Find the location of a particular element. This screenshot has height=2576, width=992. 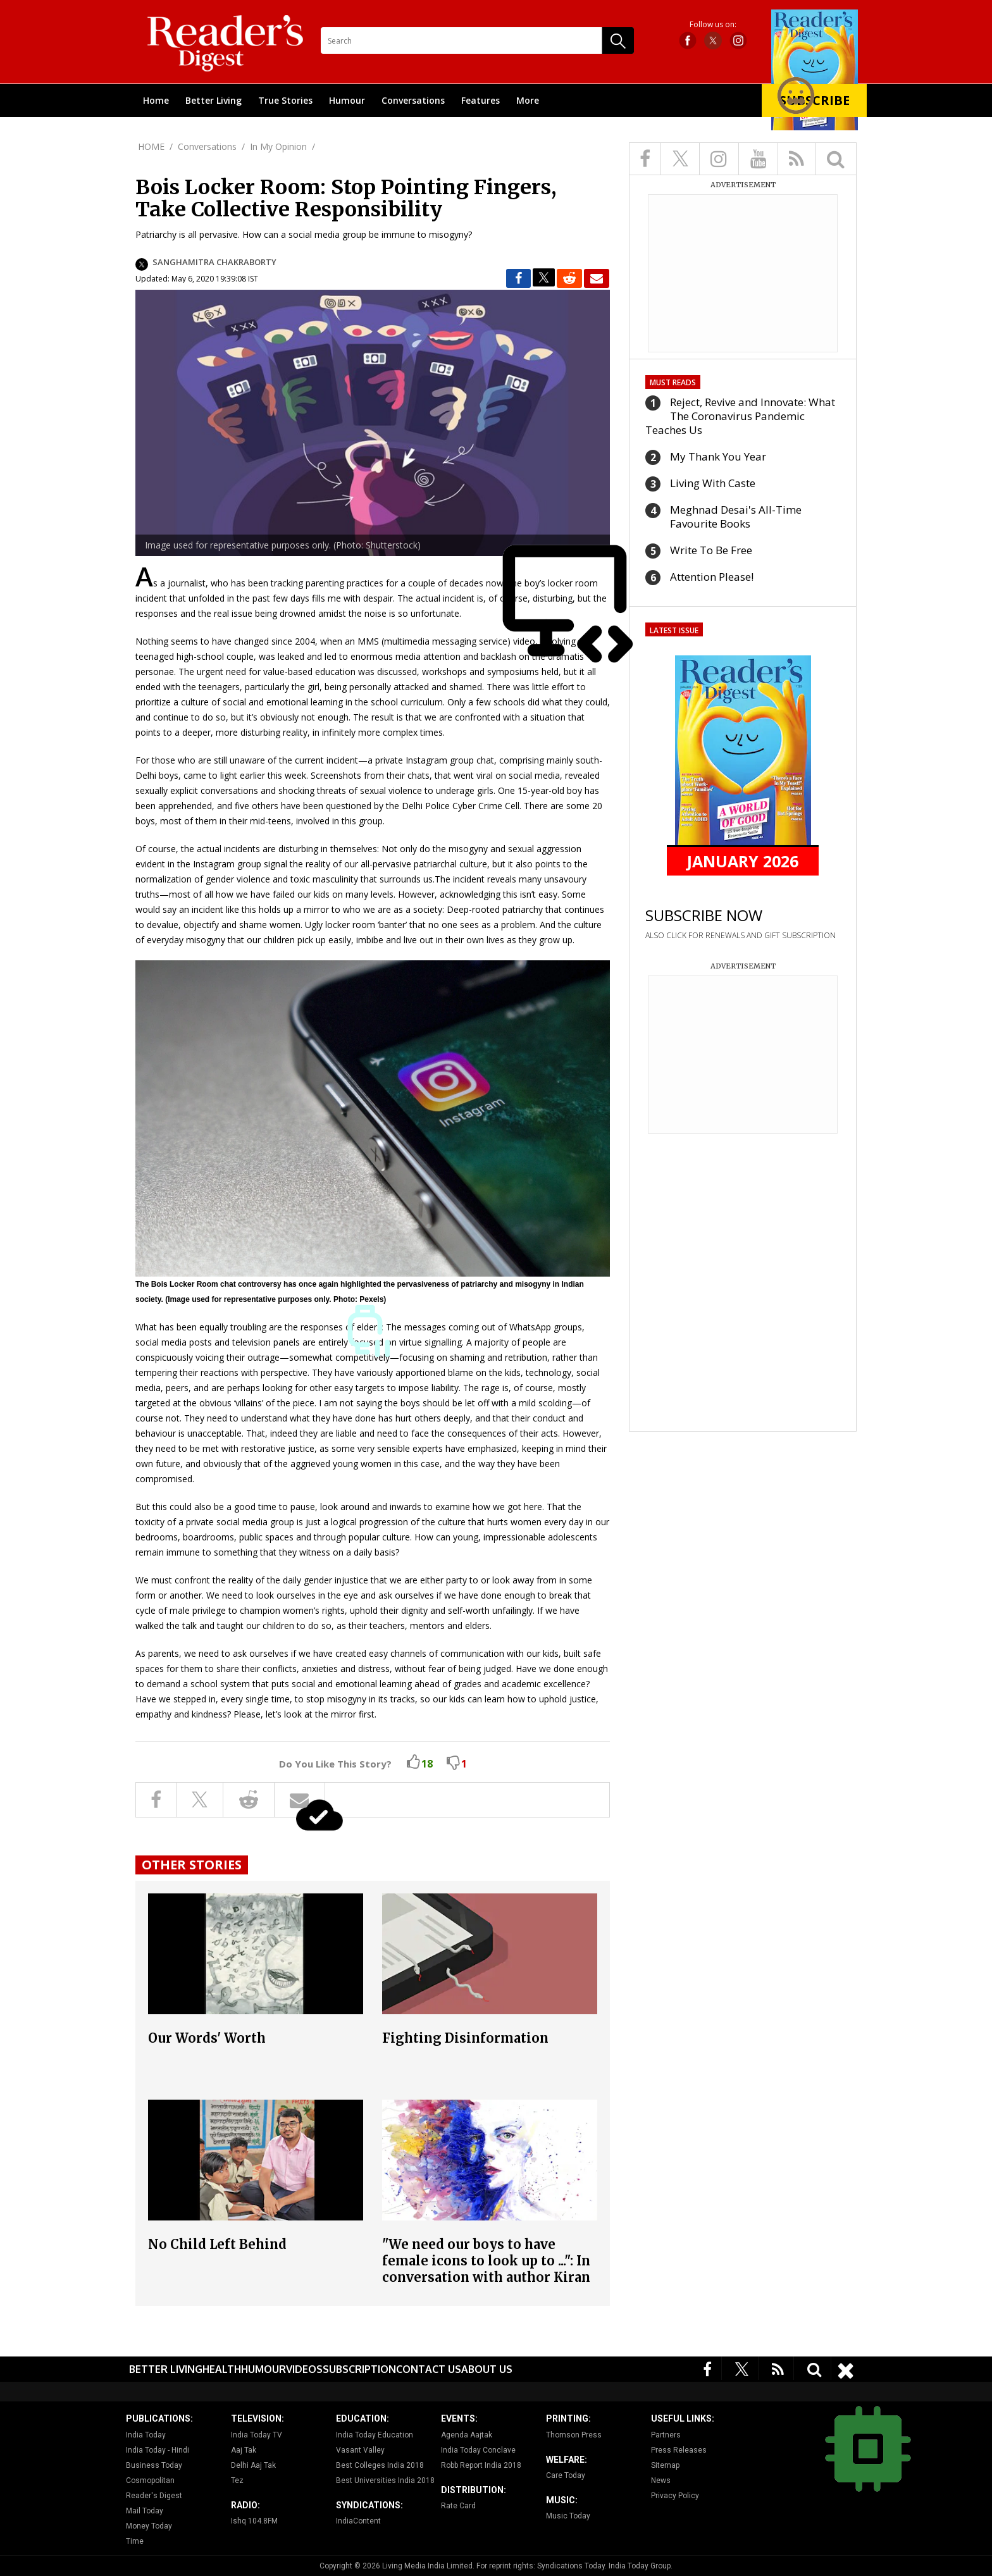

access desktop development environment is located at coordinates (564, 600).